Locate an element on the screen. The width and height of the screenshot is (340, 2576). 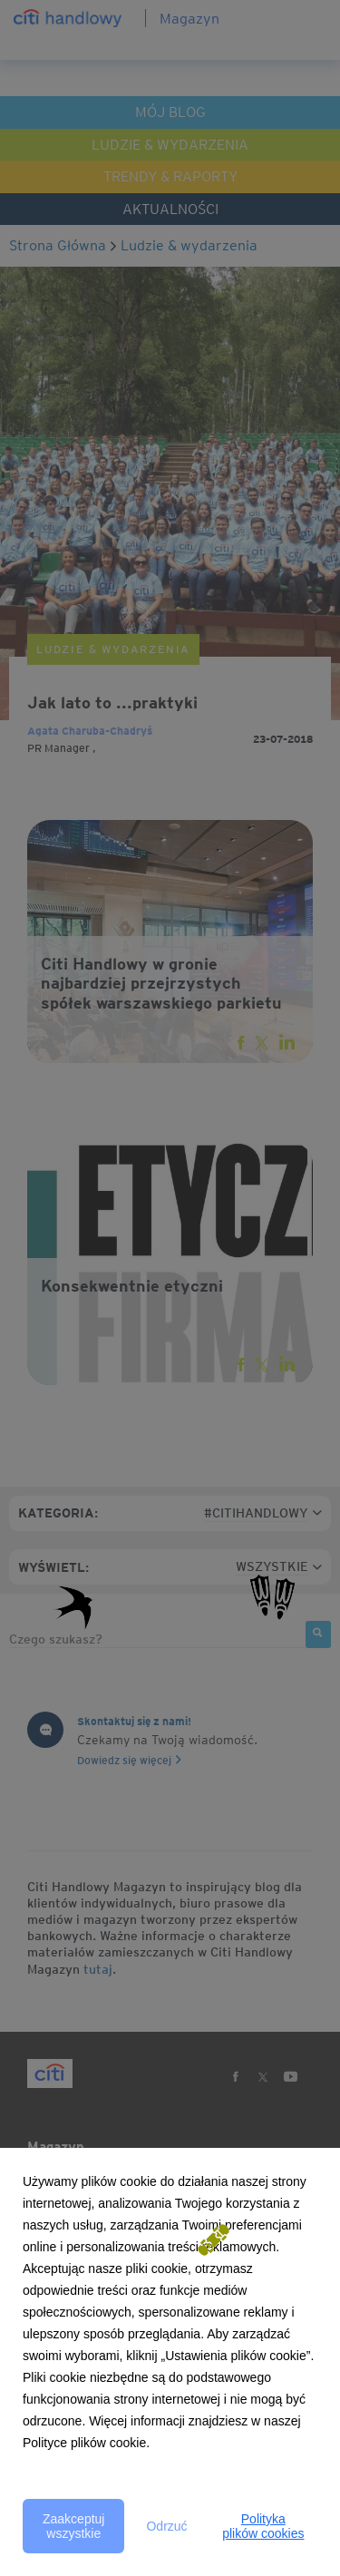
access skateboarding or skating activities is located at coordinates (213, 2239).